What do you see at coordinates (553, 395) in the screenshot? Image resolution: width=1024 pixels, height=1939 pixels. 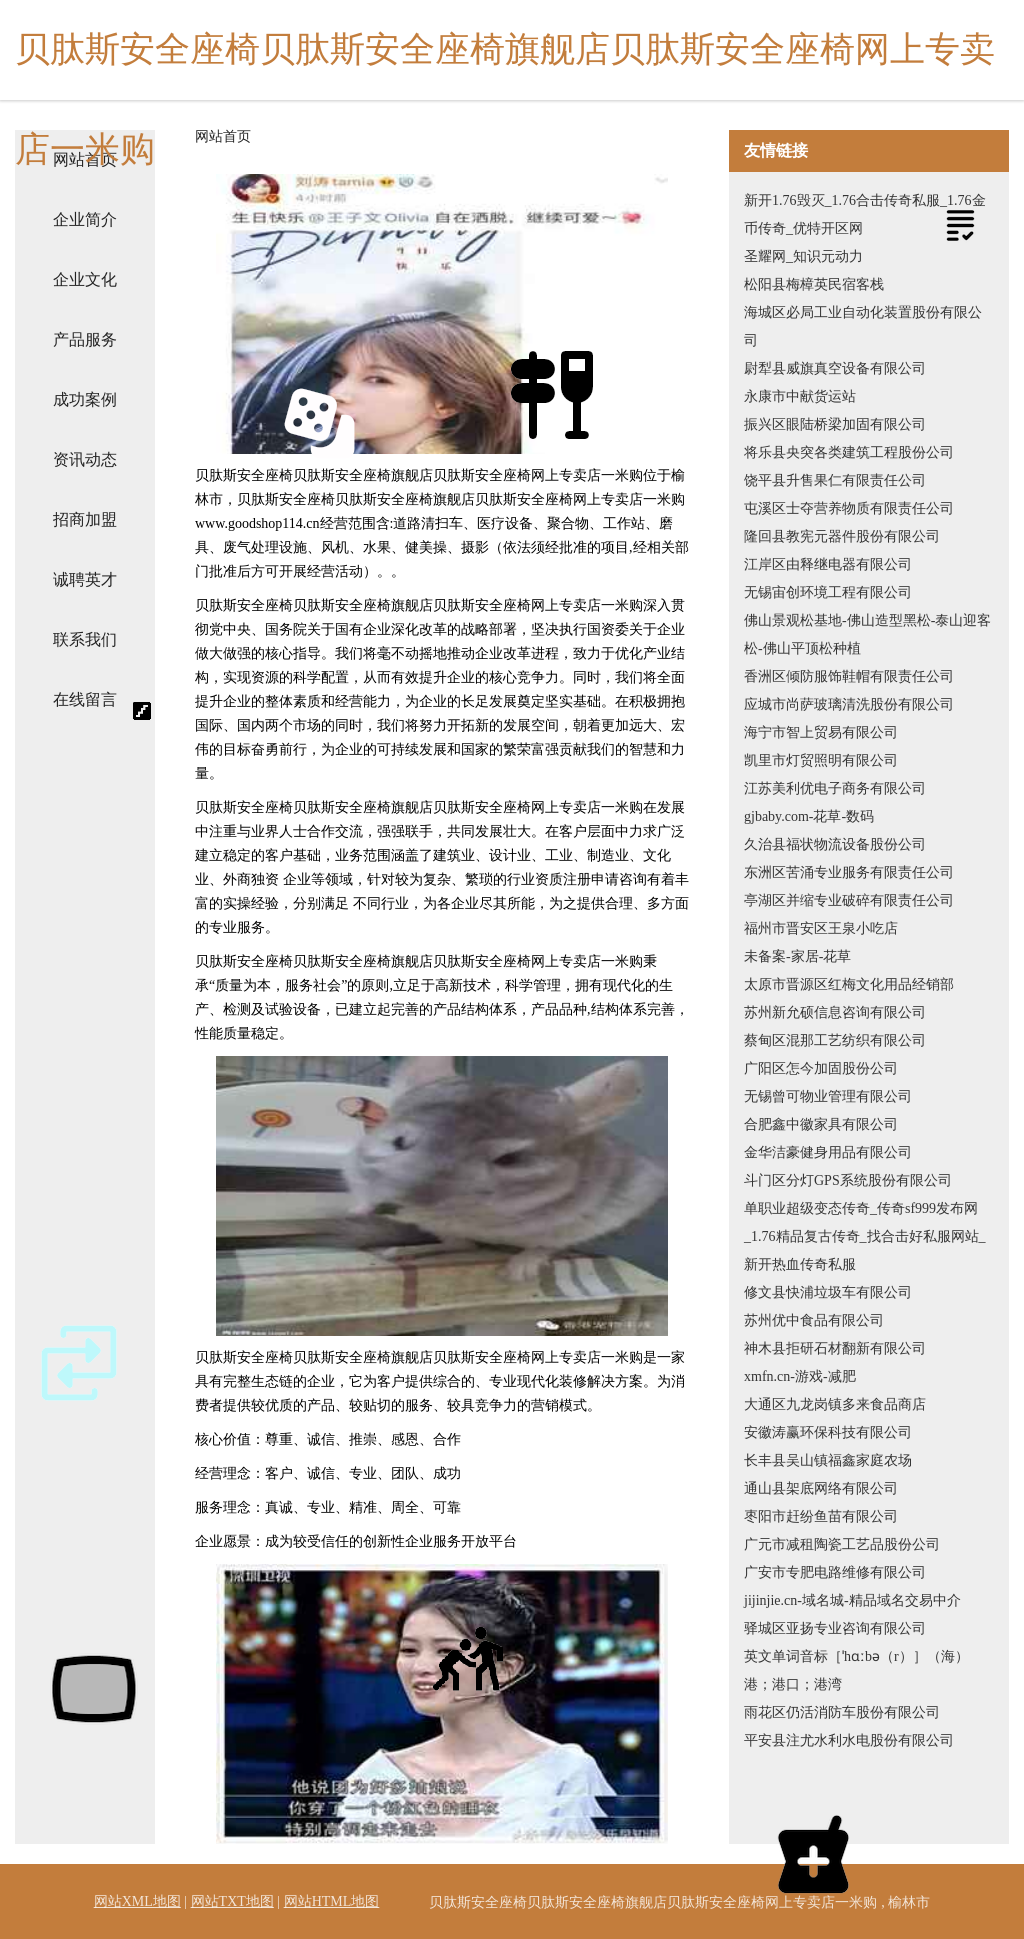 I see `find tapas restaurants nearby` at bounding box center [553, 395].